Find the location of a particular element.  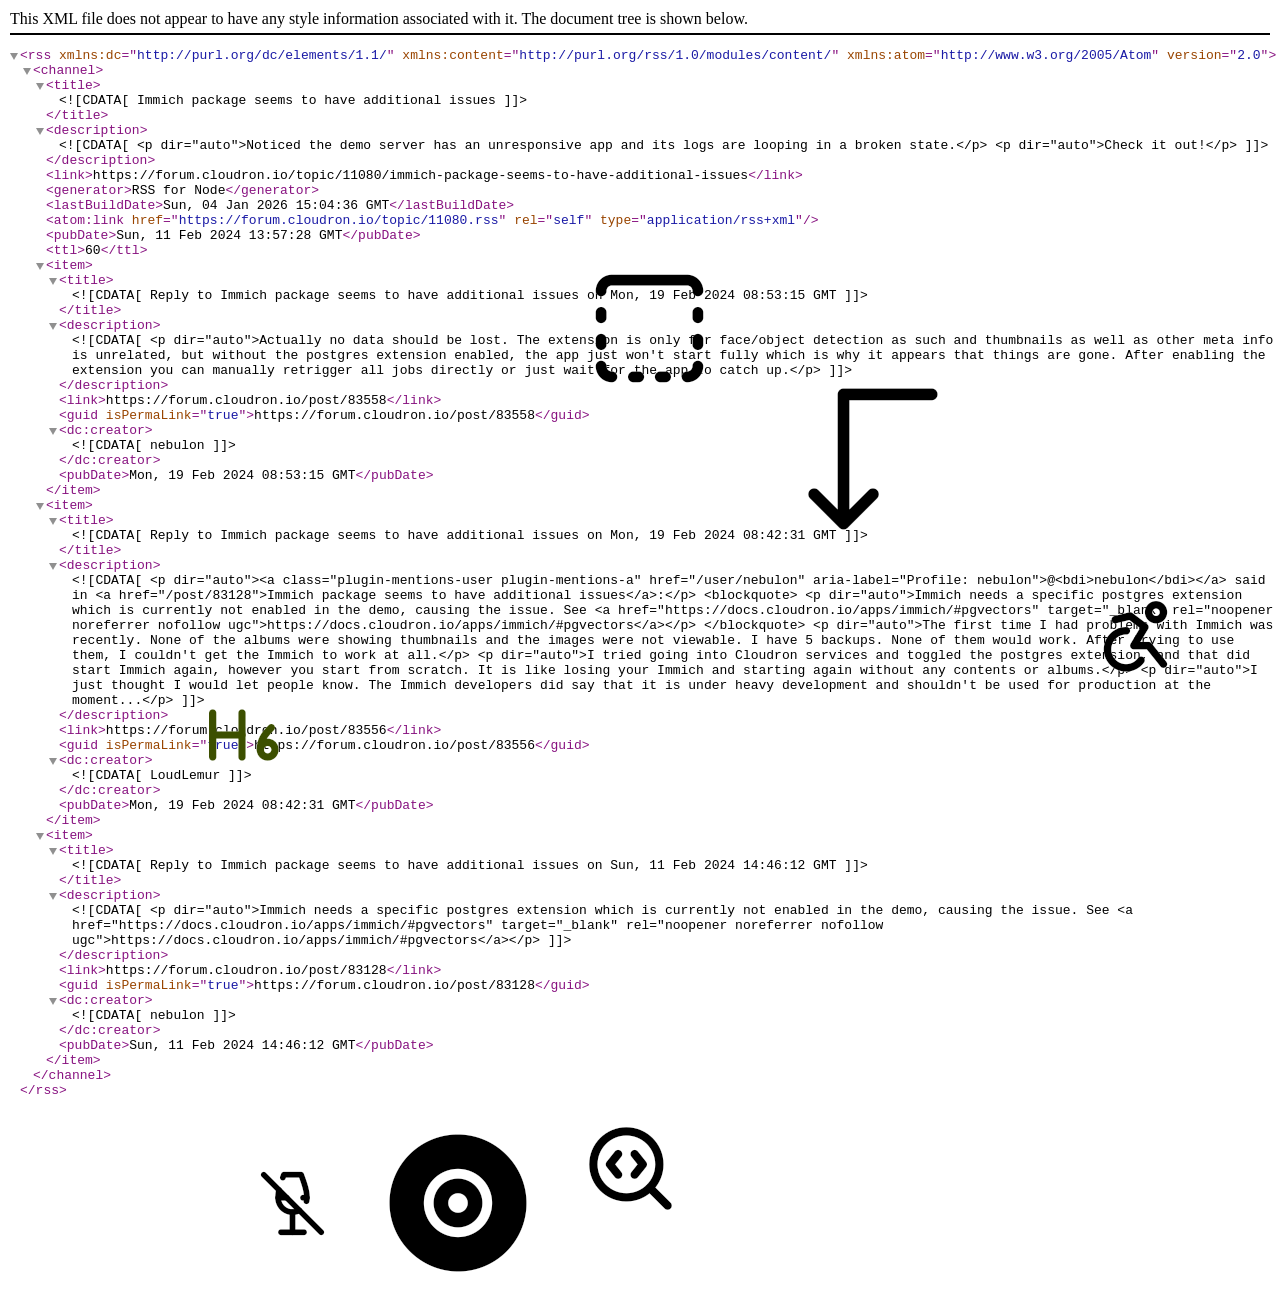

search through code or source files is located at coordinates (630, 1168).